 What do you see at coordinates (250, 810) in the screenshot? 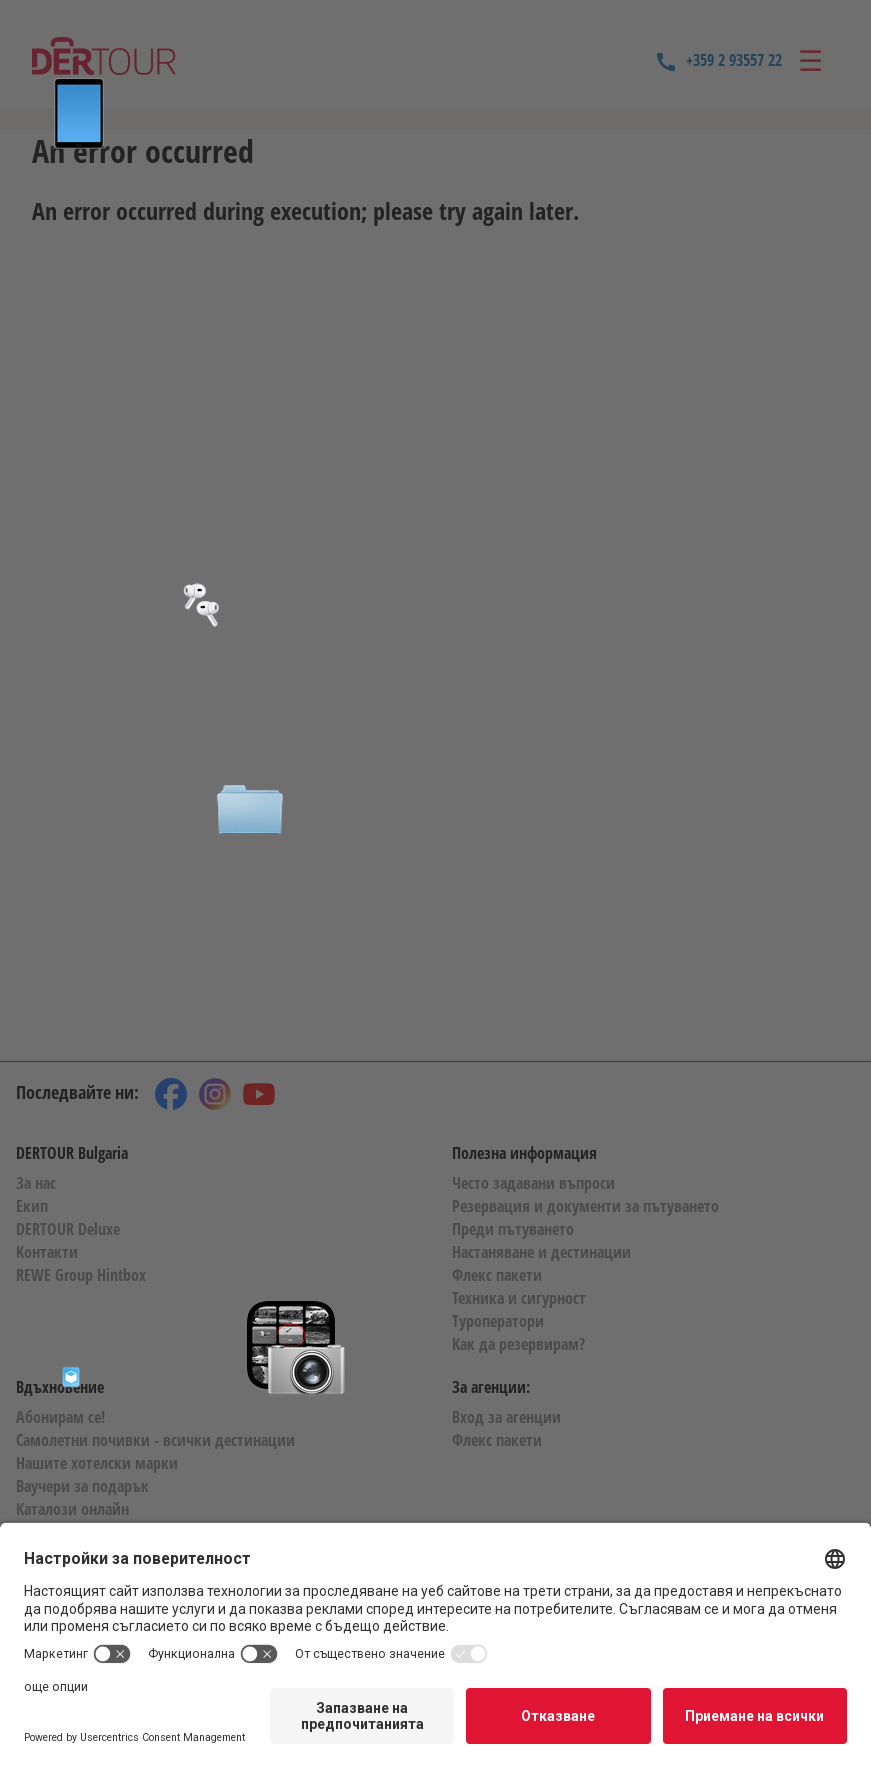
I see `organize media files in a catalog folder` at bounding box center [250, 810].